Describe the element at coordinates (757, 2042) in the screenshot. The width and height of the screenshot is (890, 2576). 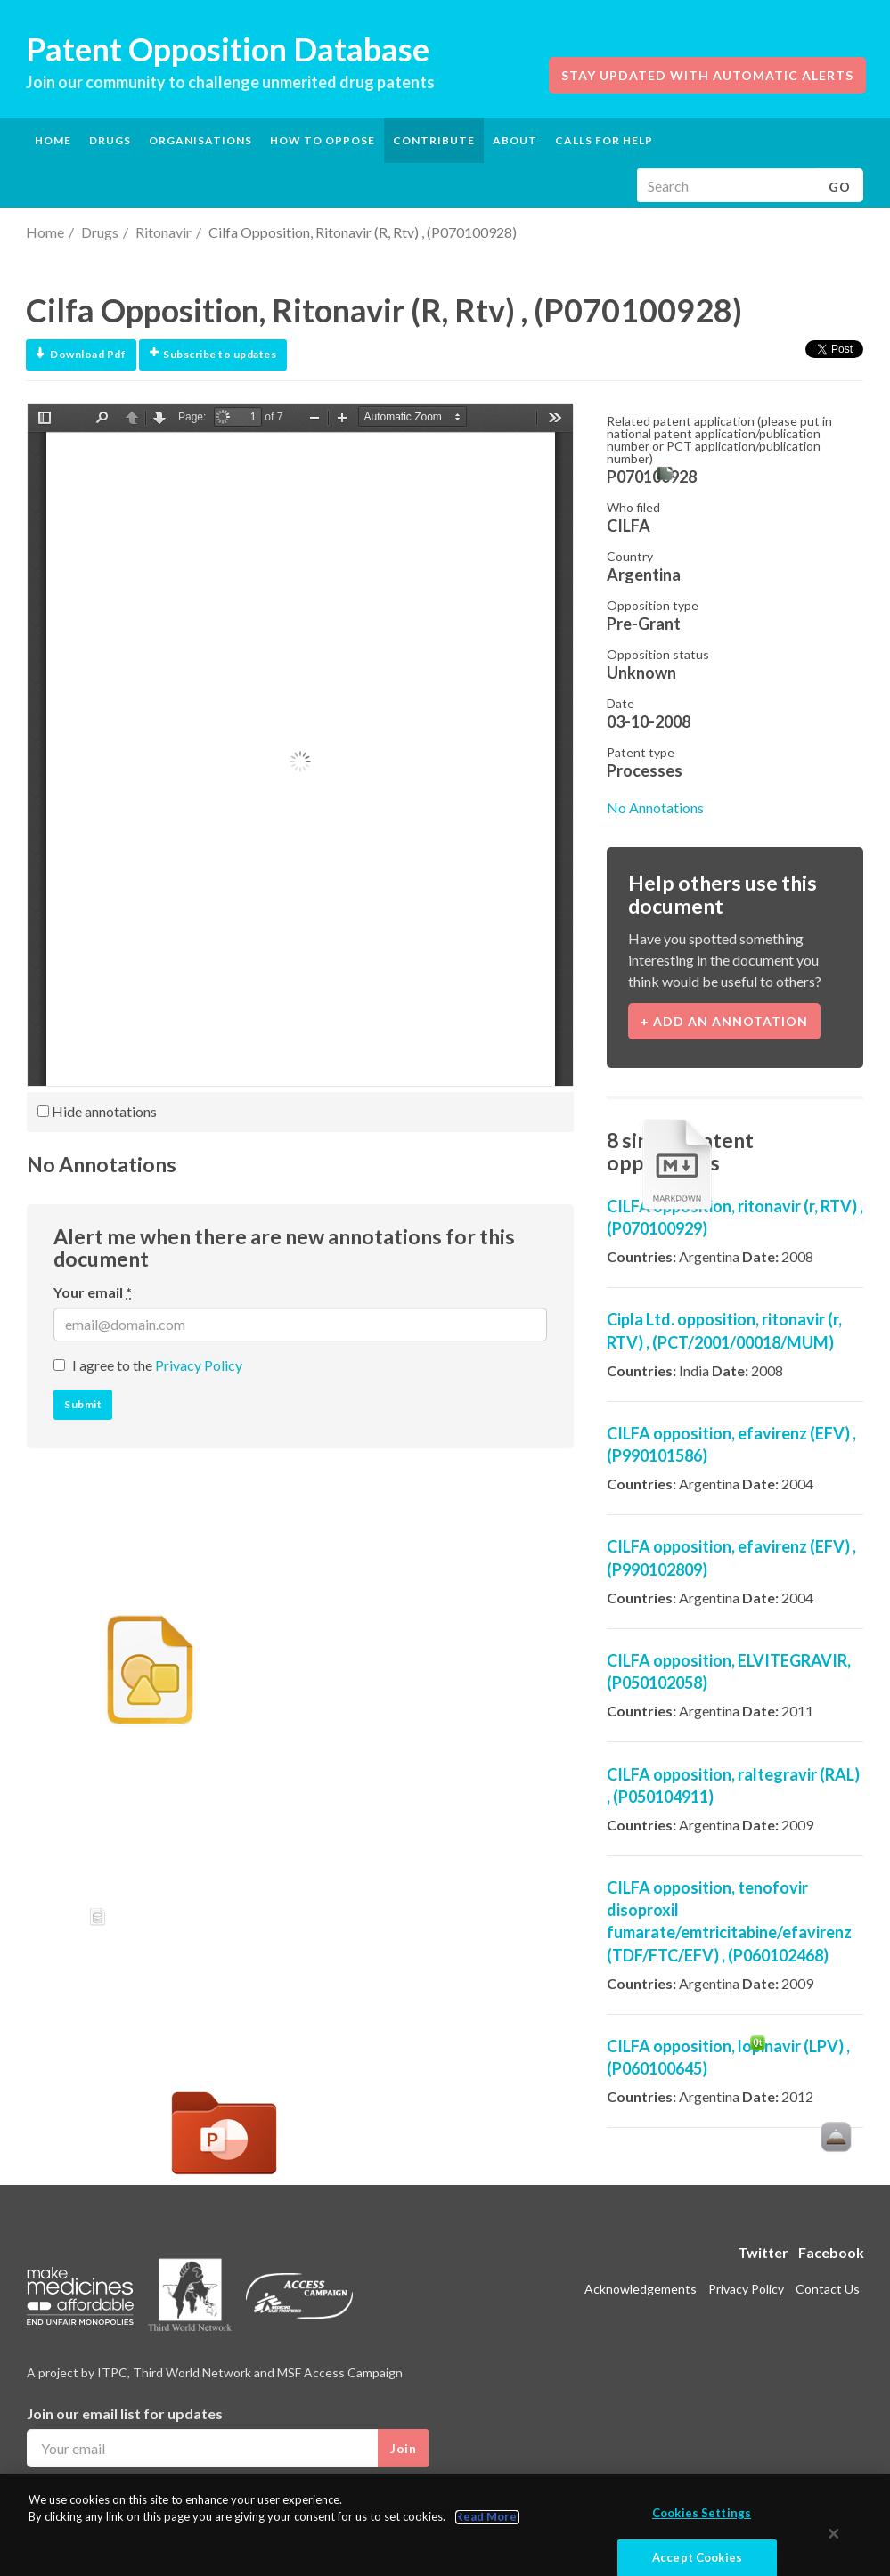
I see `open Qt Designer application` at that location.